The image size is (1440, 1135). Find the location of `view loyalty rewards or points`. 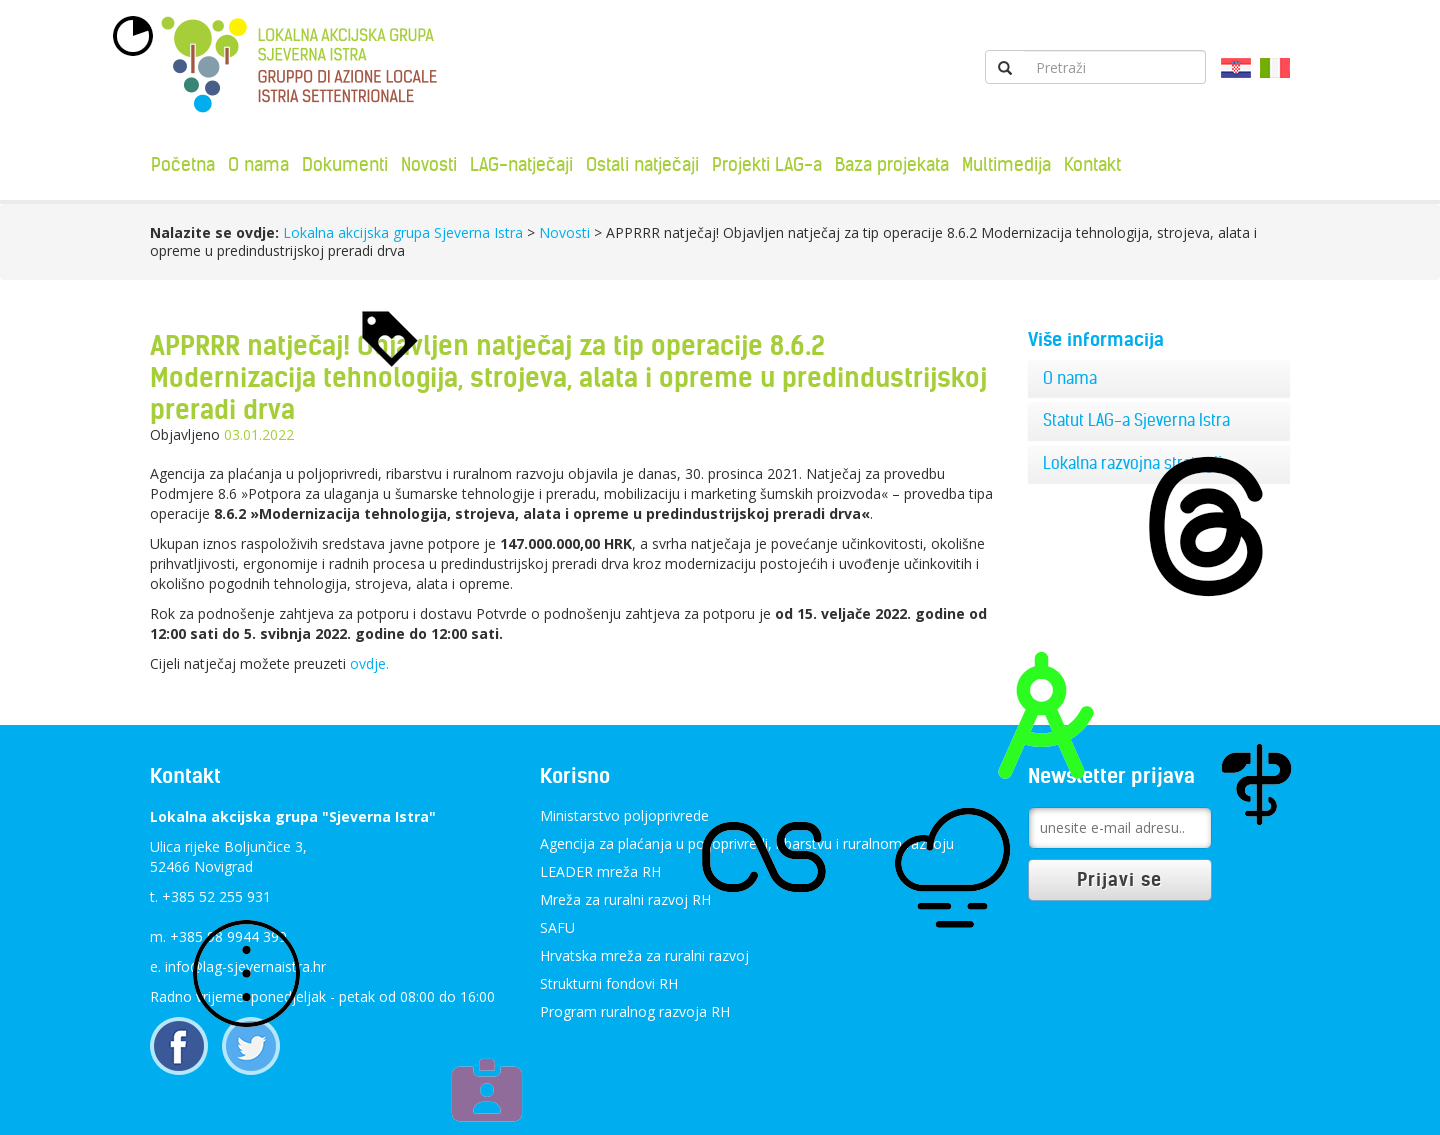

view loyalty rewards or points is located at coordinates (389, 338).